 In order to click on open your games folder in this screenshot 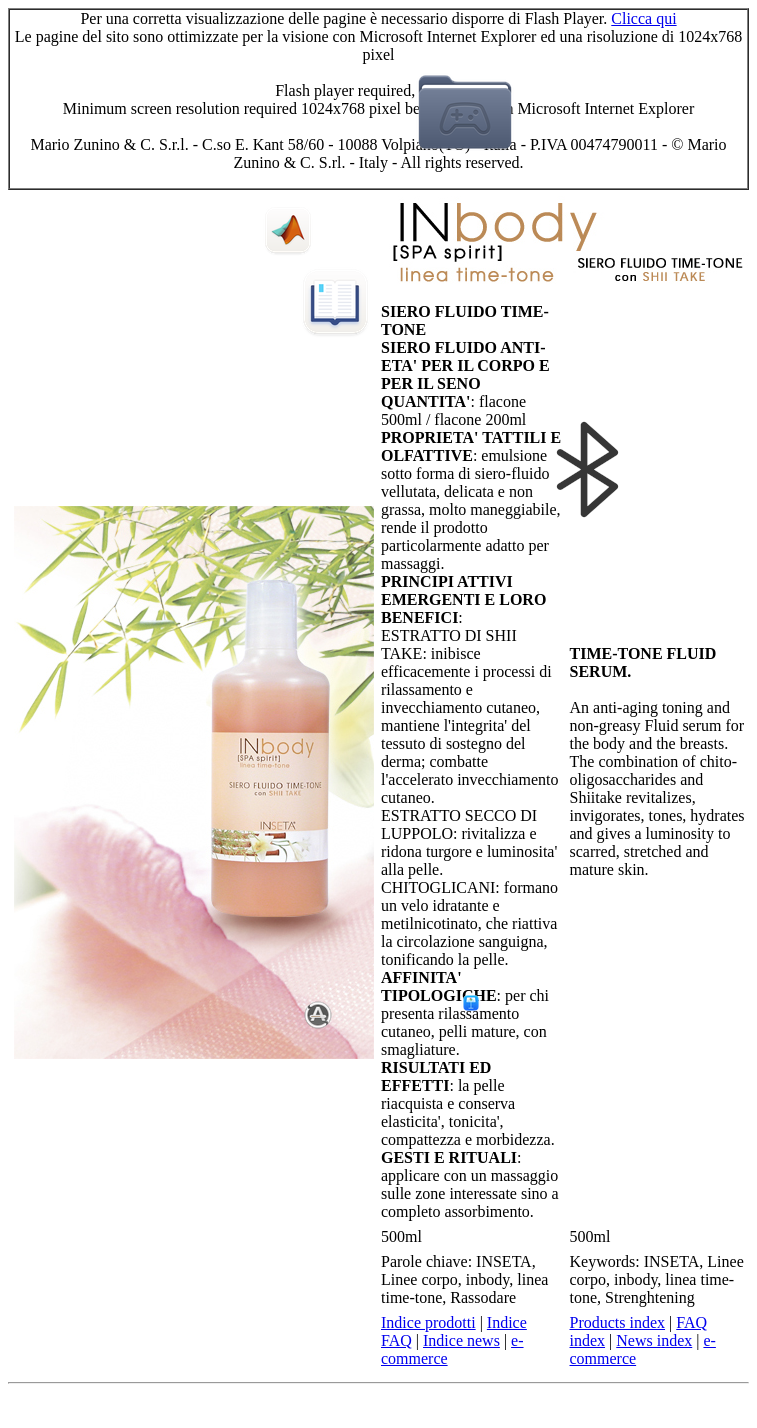, I will do `click(465, 112)`.